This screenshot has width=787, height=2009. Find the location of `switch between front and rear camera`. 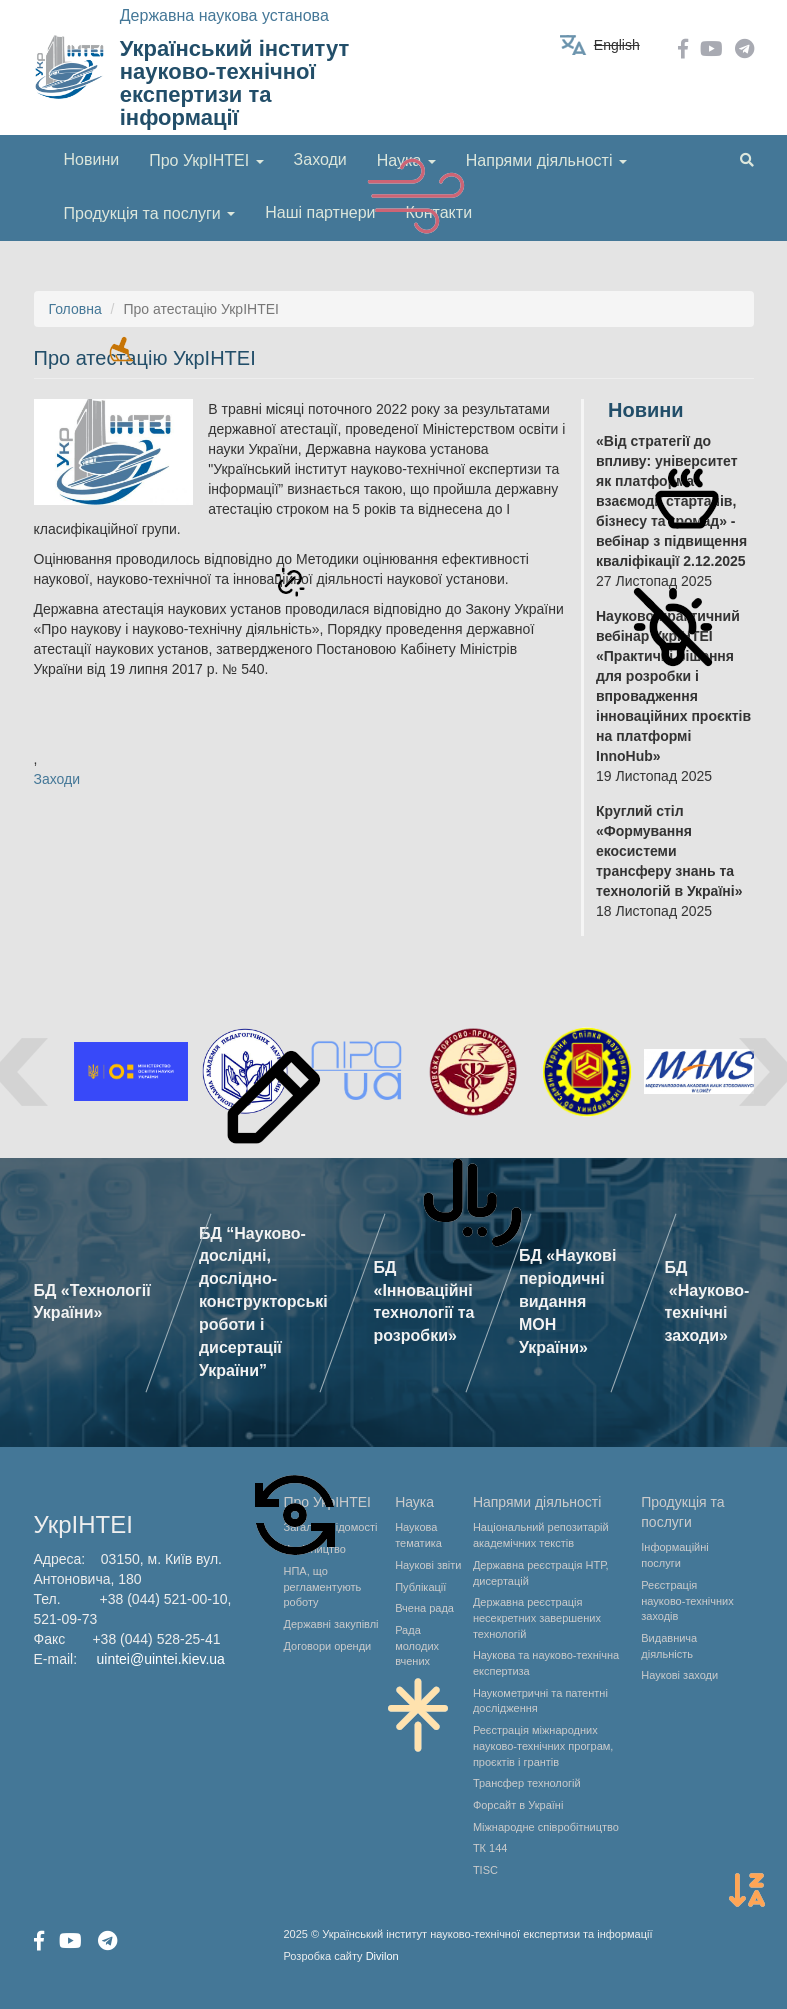

switch between front and rear camera is located at coordinates (295, 1515).